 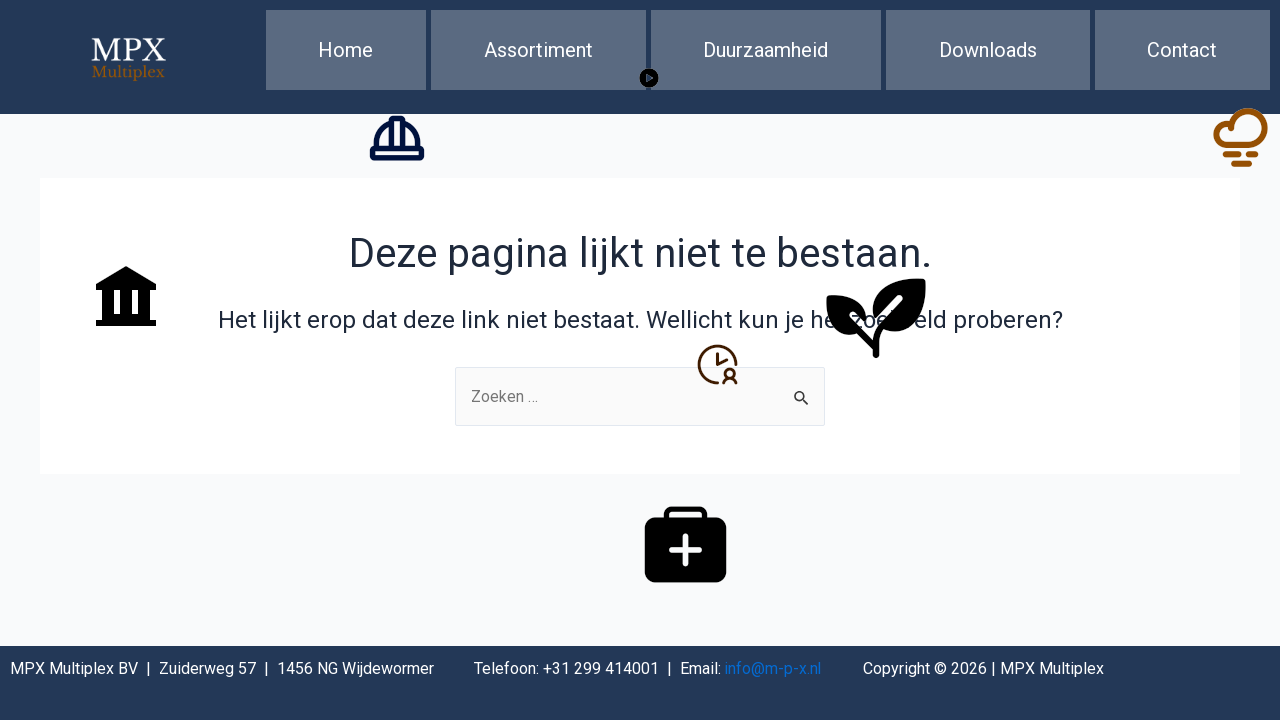 I want to click on access your saved content library, so click(x=126, y=296).